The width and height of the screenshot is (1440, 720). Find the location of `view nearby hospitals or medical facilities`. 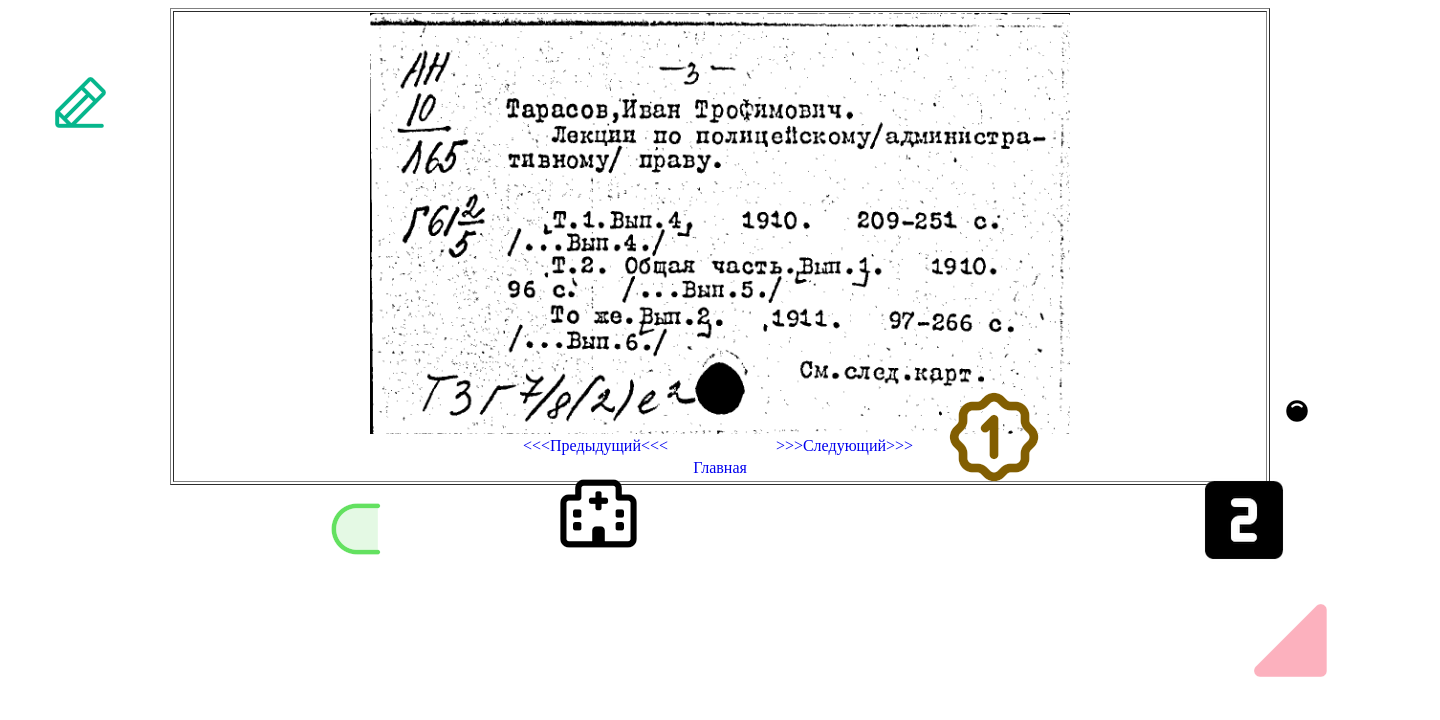

view nearby hospitals or medical facilities is located at coordinates (598, 513).